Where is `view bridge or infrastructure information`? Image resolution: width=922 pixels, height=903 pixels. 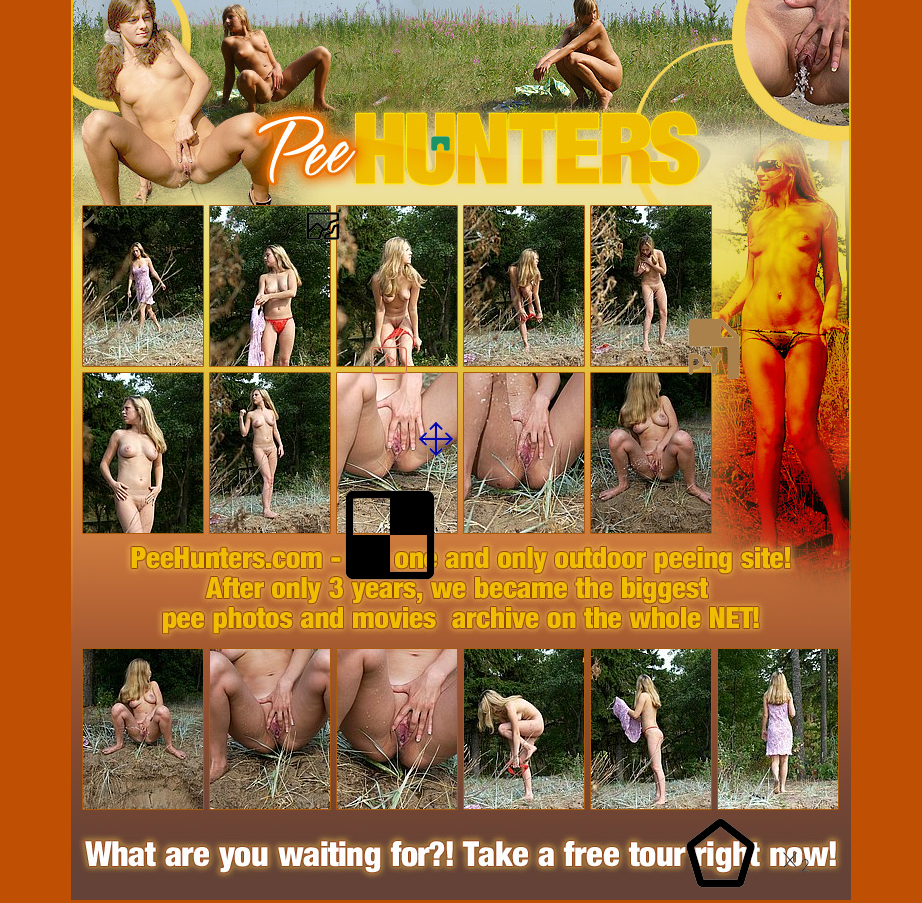 view bridge or infrastructure information is located at coordinates (440, 142).